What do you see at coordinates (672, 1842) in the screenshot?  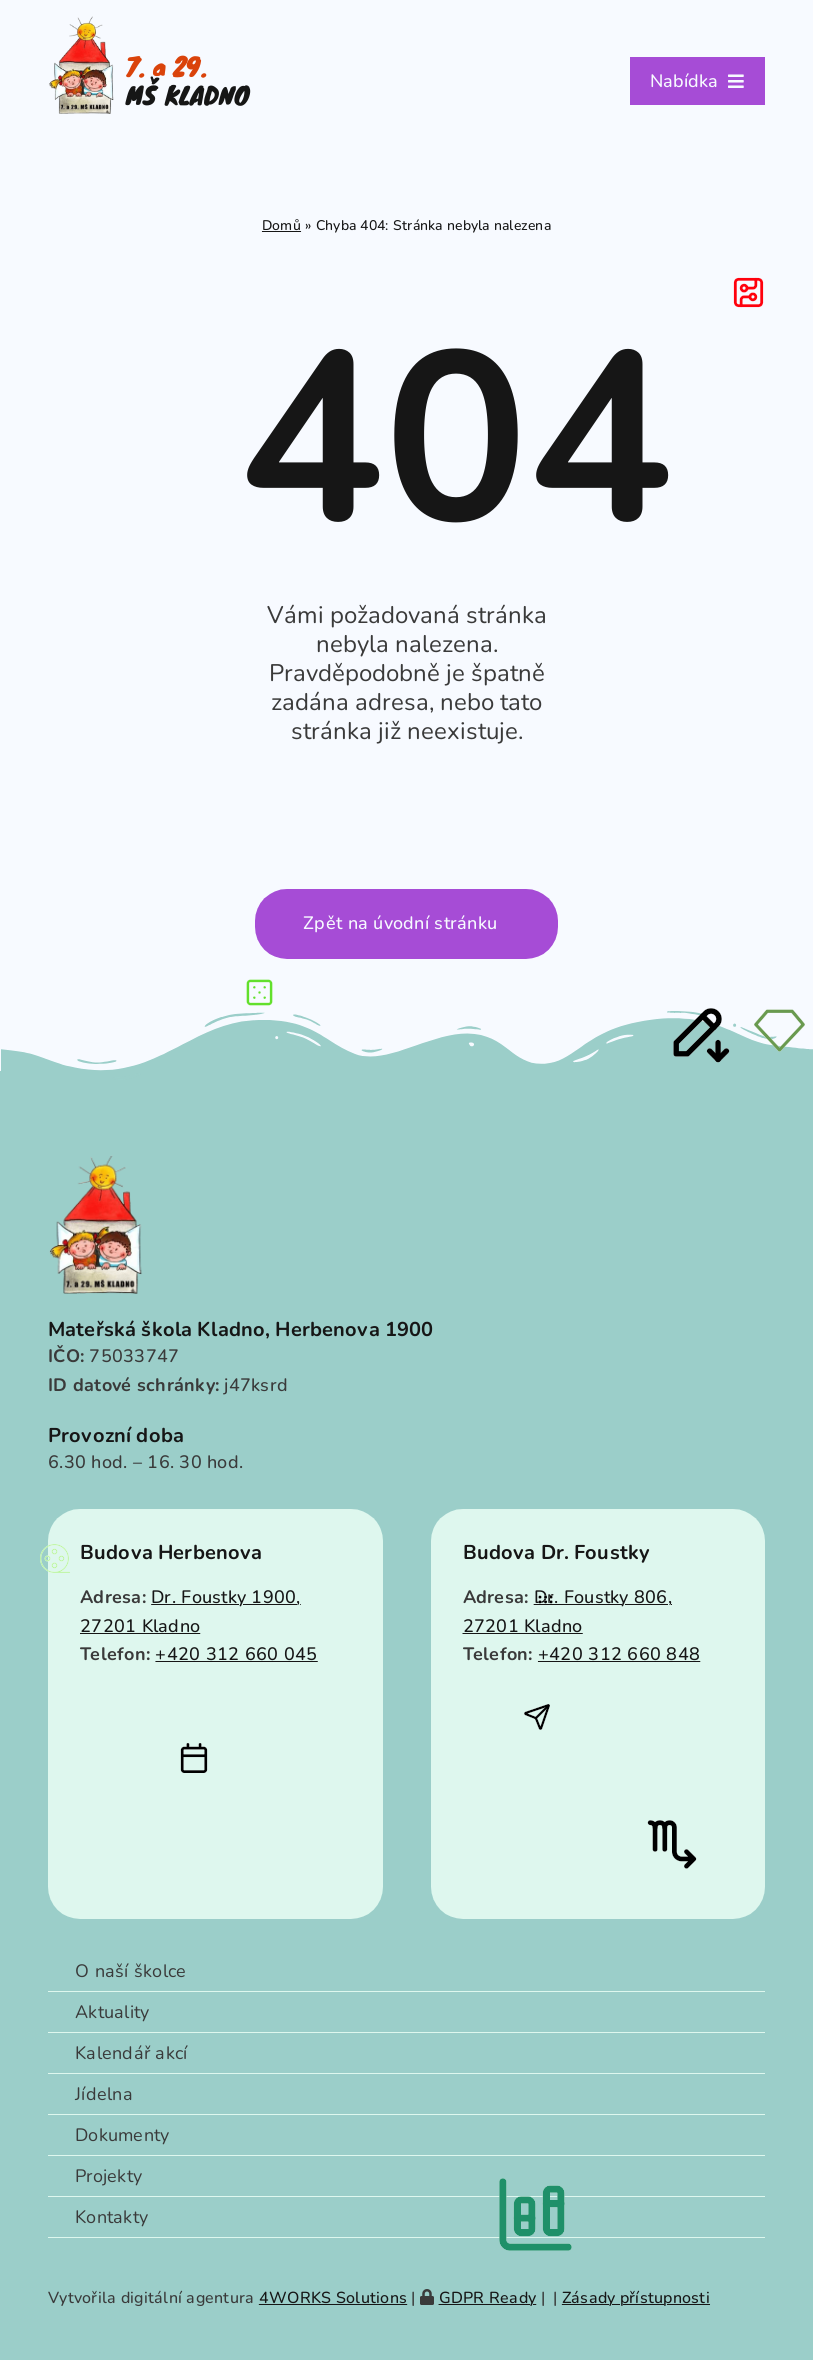 I see `indicates scorpio zodiac sign` at bounding box center [672, 1842].